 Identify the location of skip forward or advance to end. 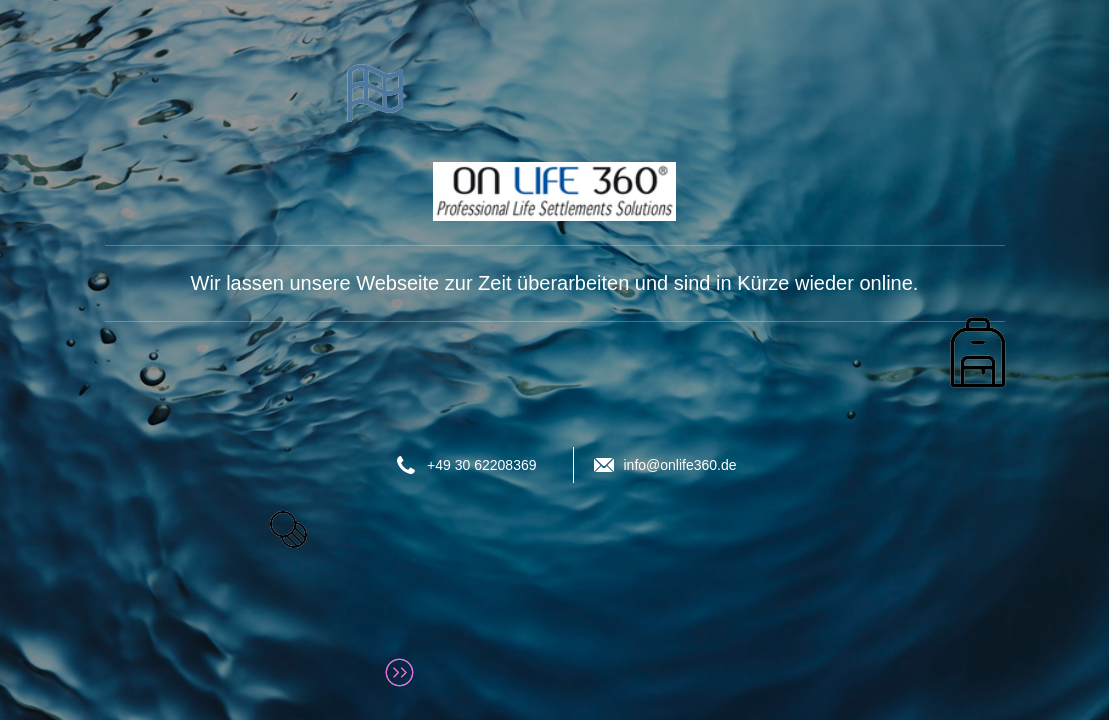
(399, 672).